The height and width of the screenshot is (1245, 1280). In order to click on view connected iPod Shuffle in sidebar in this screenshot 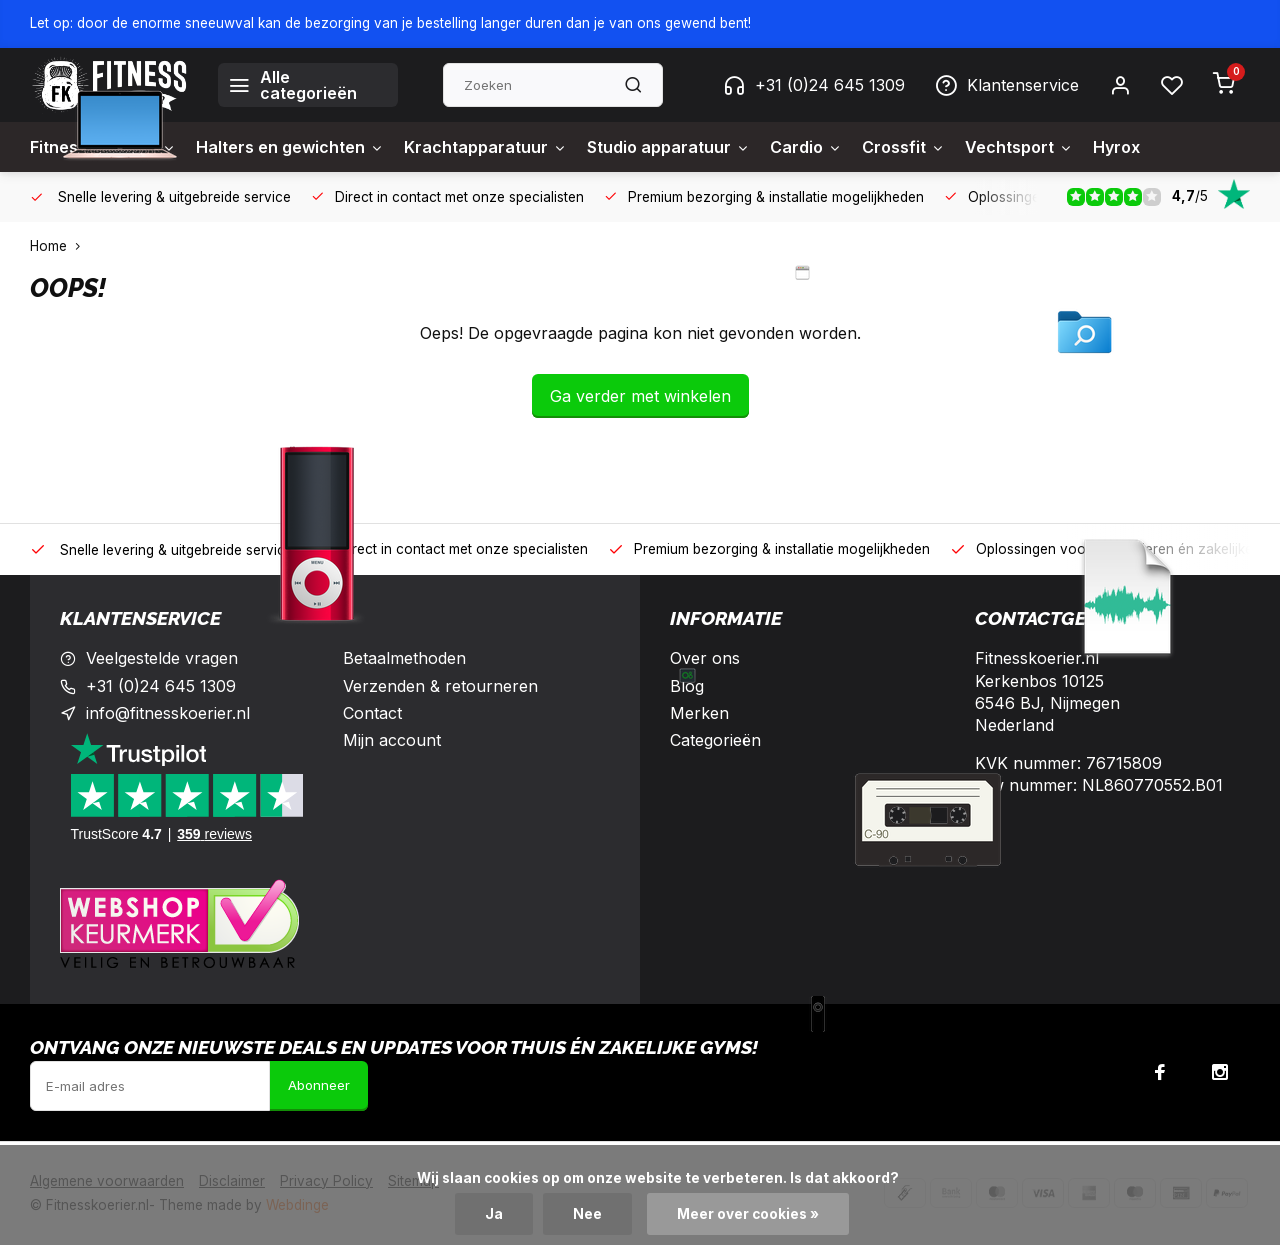, I will do `click(818, 1014)`.